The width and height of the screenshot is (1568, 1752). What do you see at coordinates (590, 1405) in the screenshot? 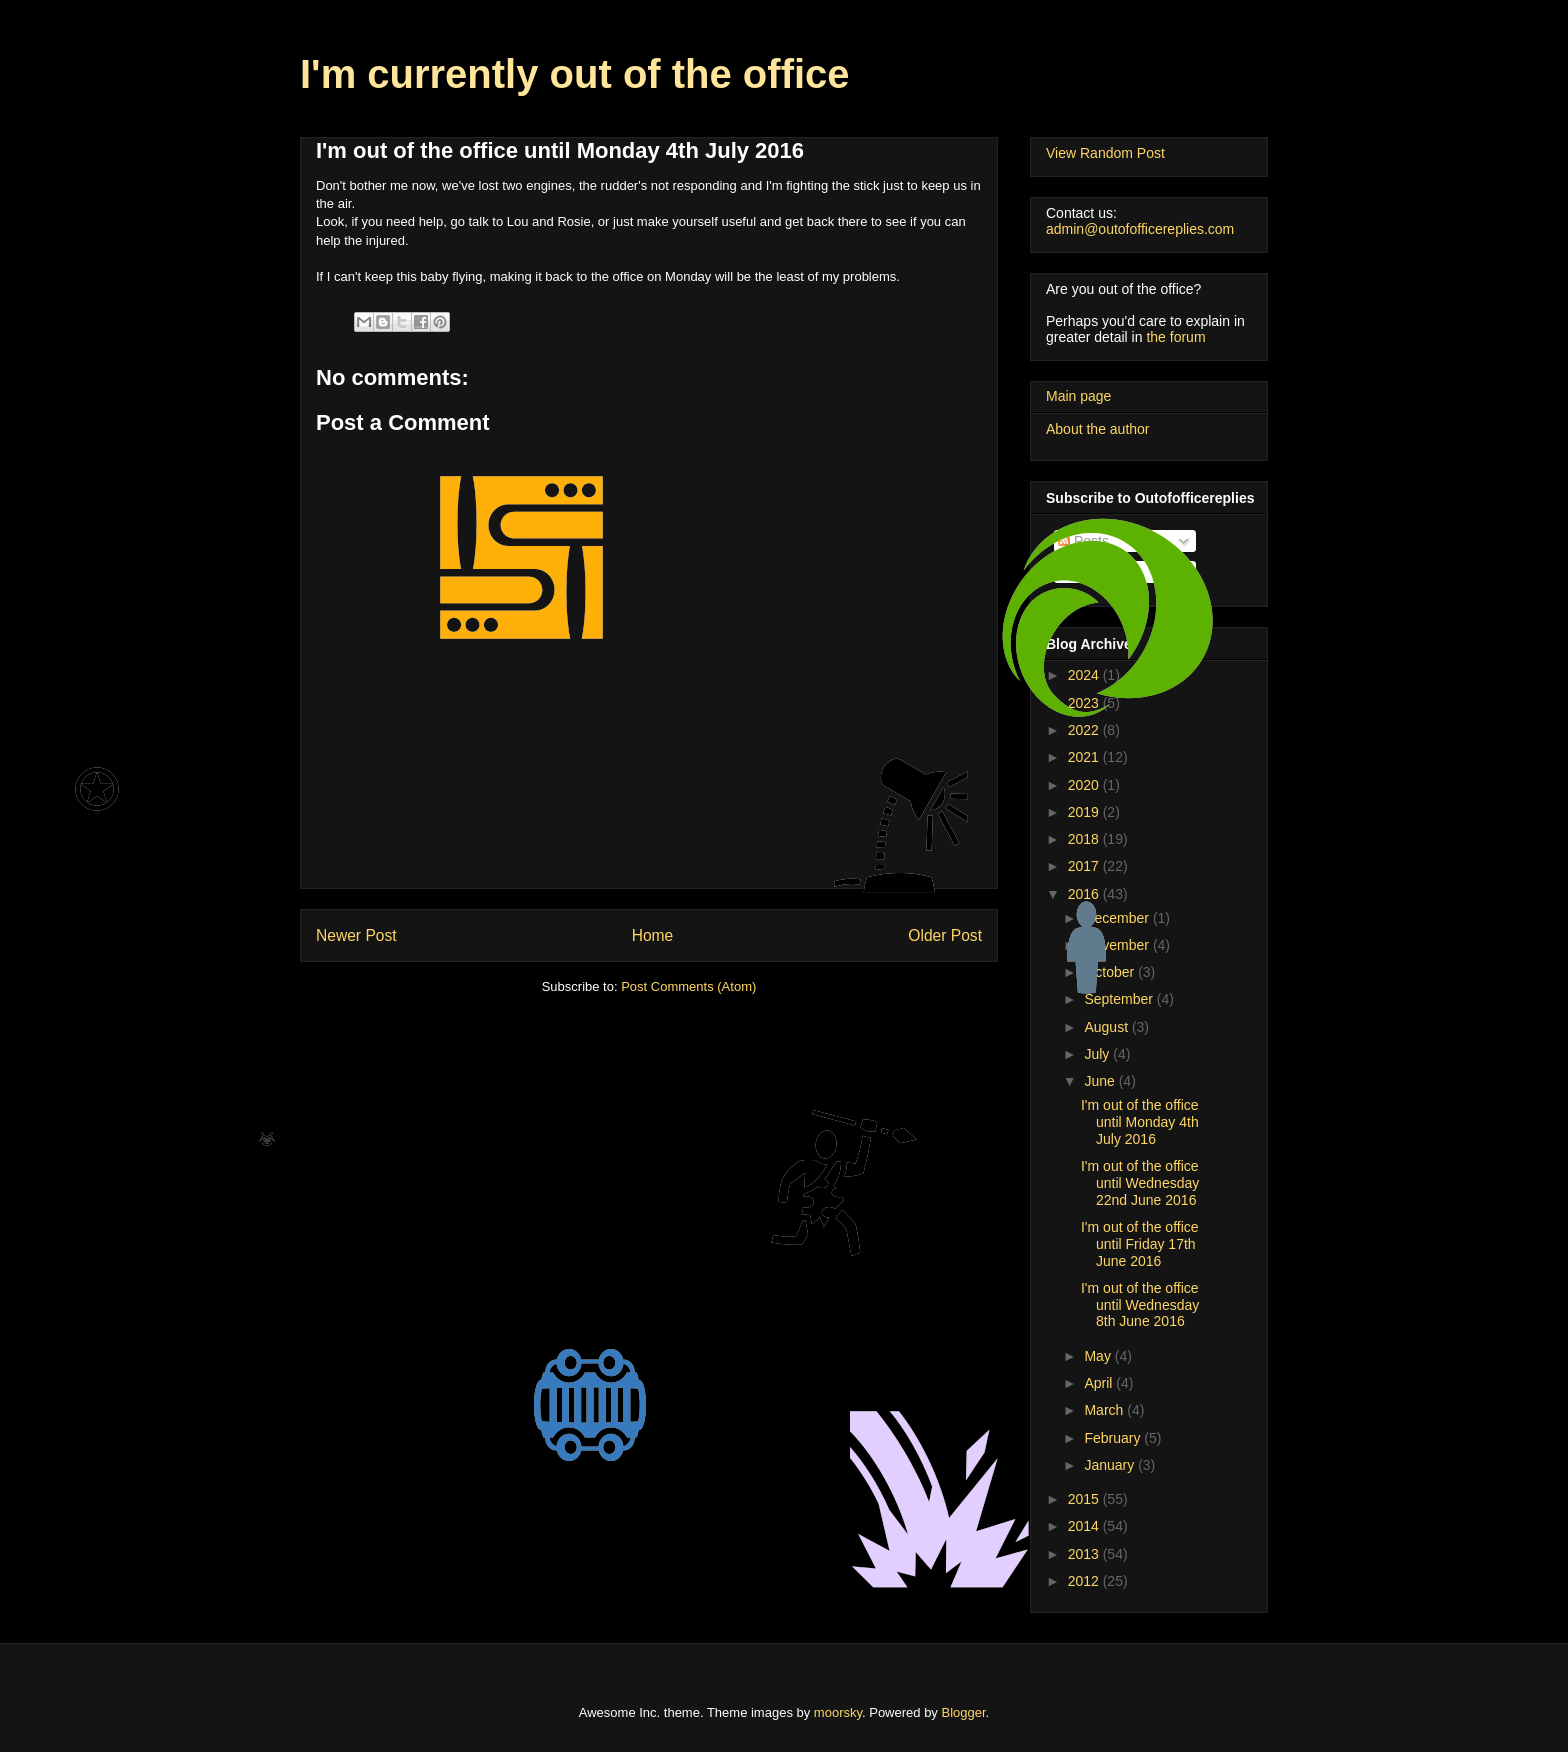
I see `transport or logistics game item` at bounding box center [590, 1405].